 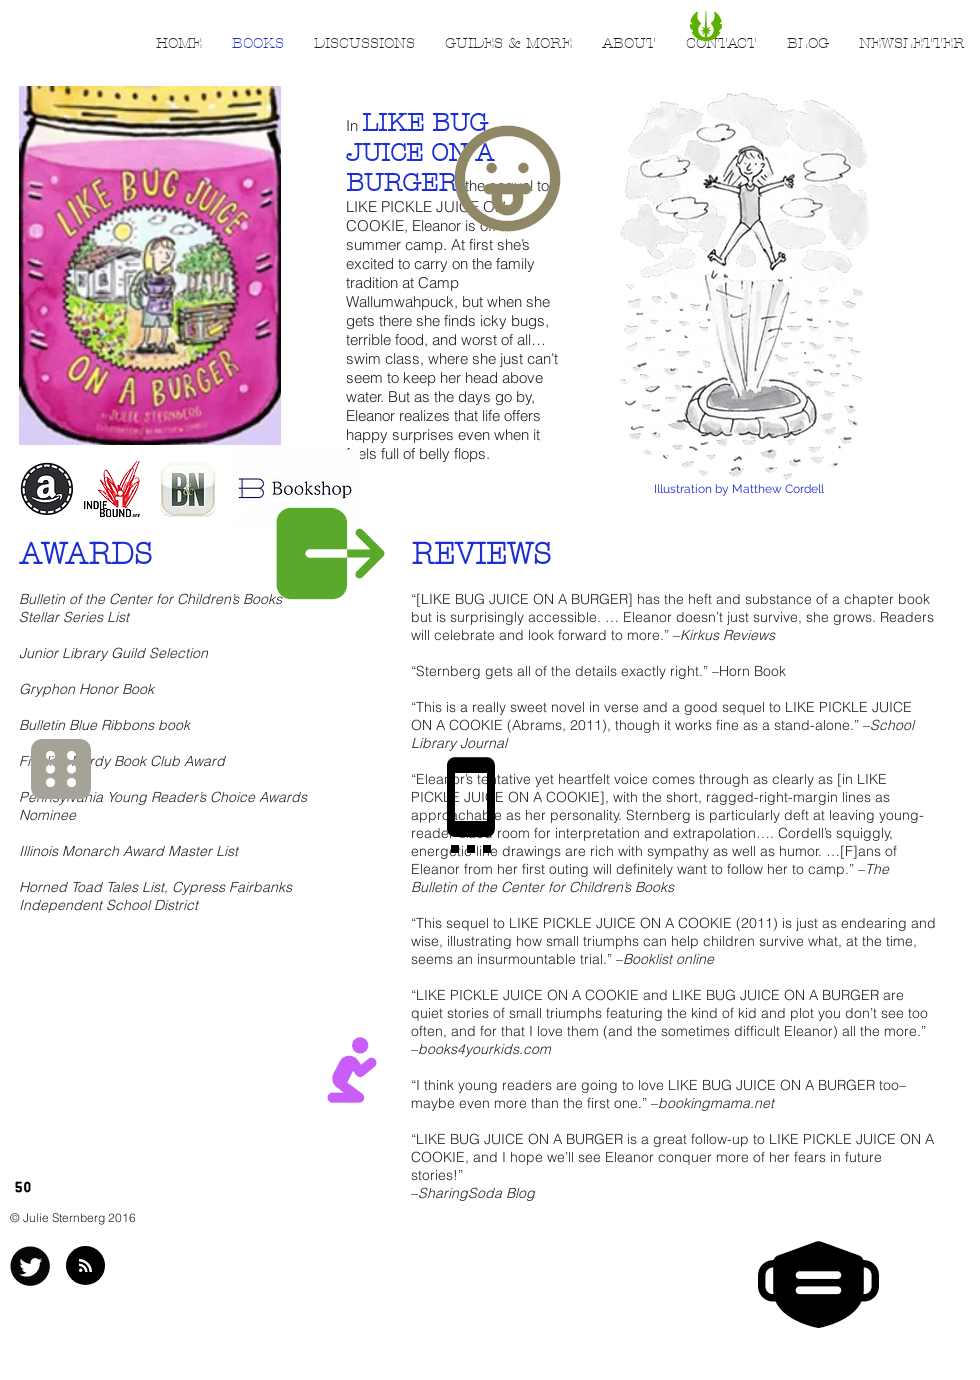 What do you see at coordinates (352, 1070) in the screenshot?
I see `access prayer or meditation features` at bounding box center [352, 1070].